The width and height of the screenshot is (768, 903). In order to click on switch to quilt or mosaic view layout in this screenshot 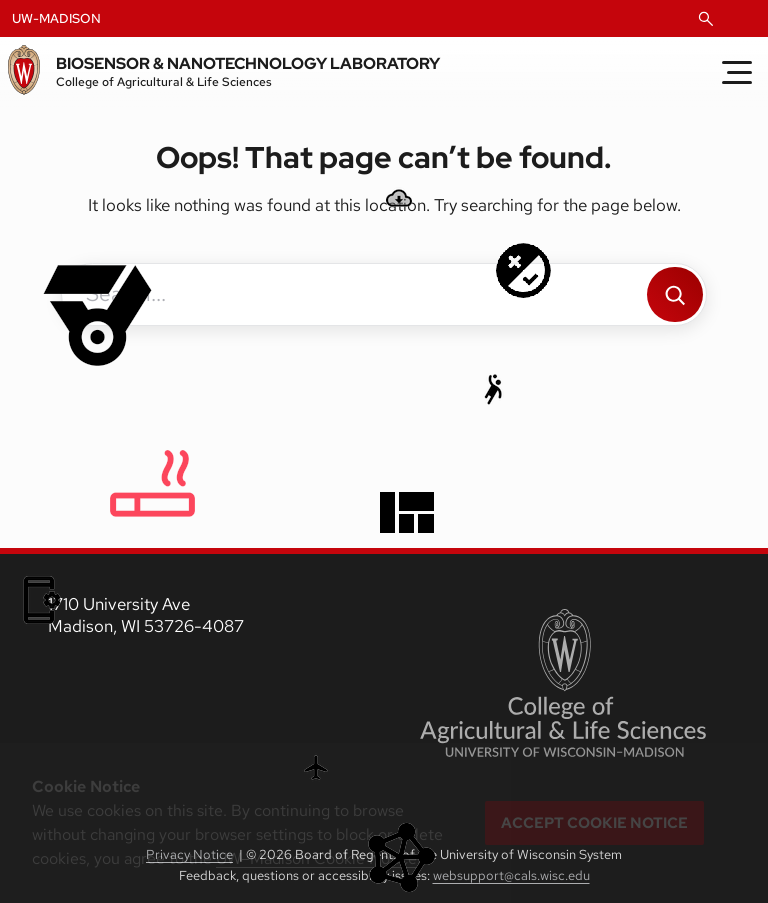, I will do `click(405, 514)`.